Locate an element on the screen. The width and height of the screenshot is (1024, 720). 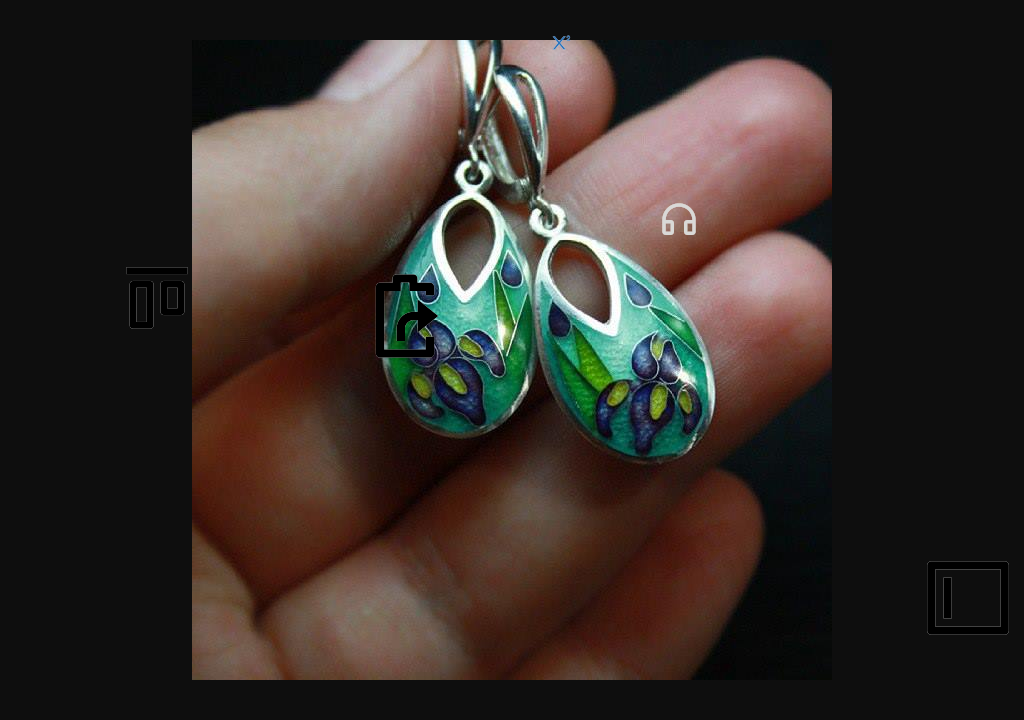
switch to left sidebar layout is located at coordinates (968, 598).